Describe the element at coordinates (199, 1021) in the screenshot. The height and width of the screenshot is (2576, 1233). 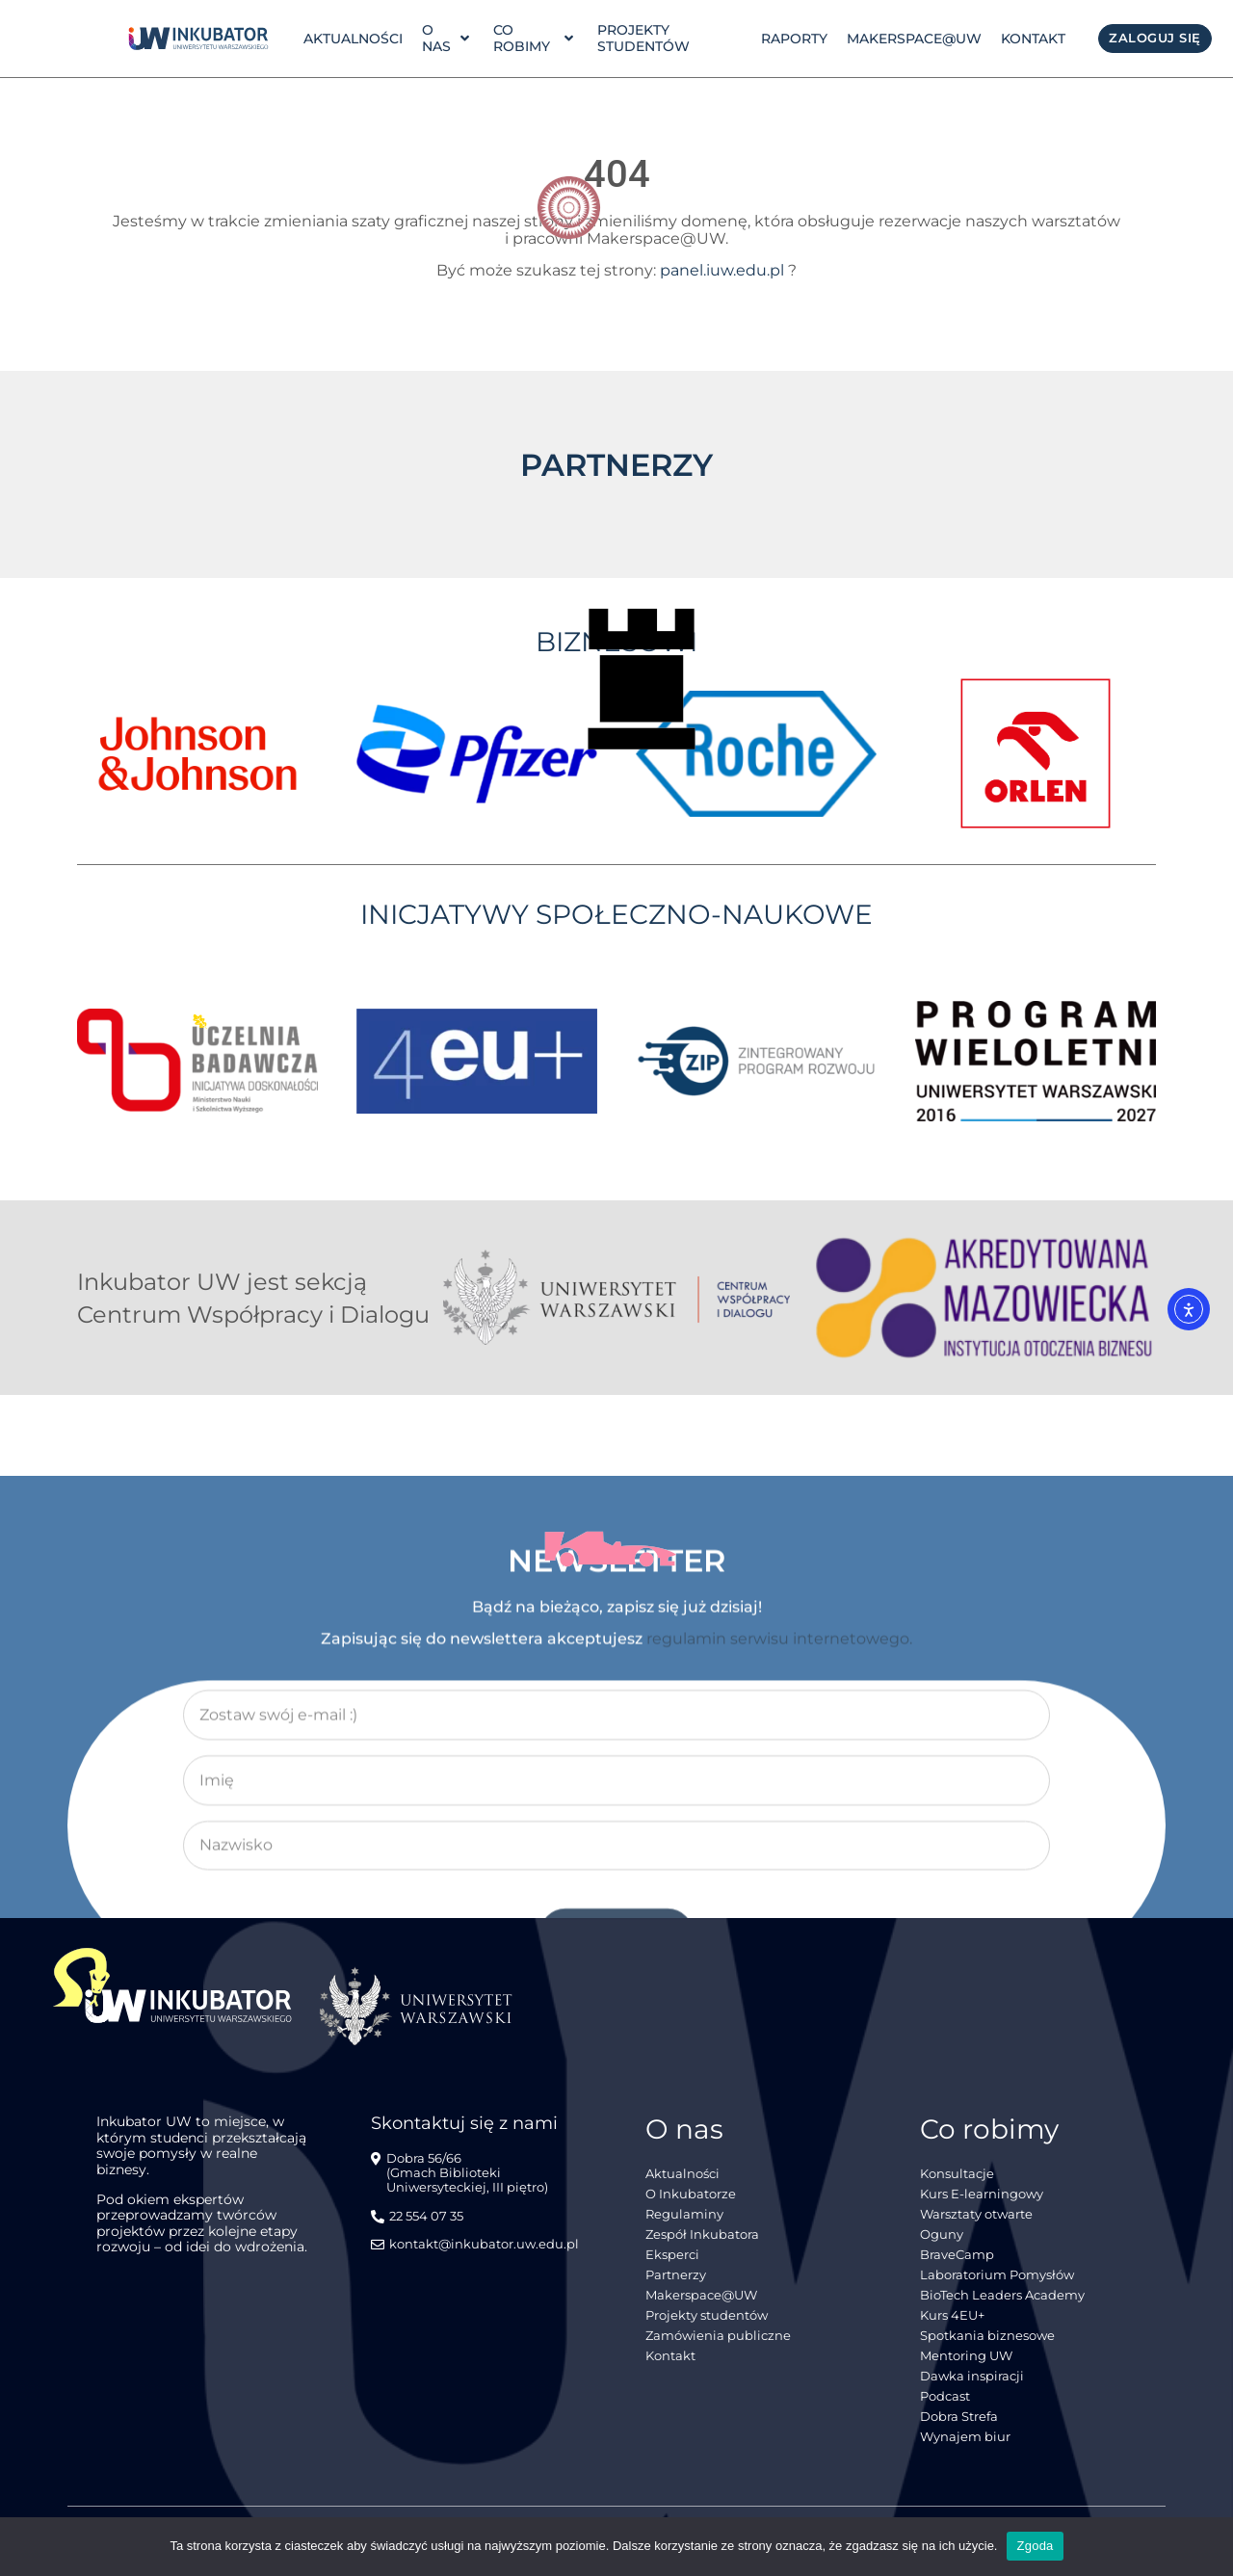
I see `represents nature or environmental category` at that location.